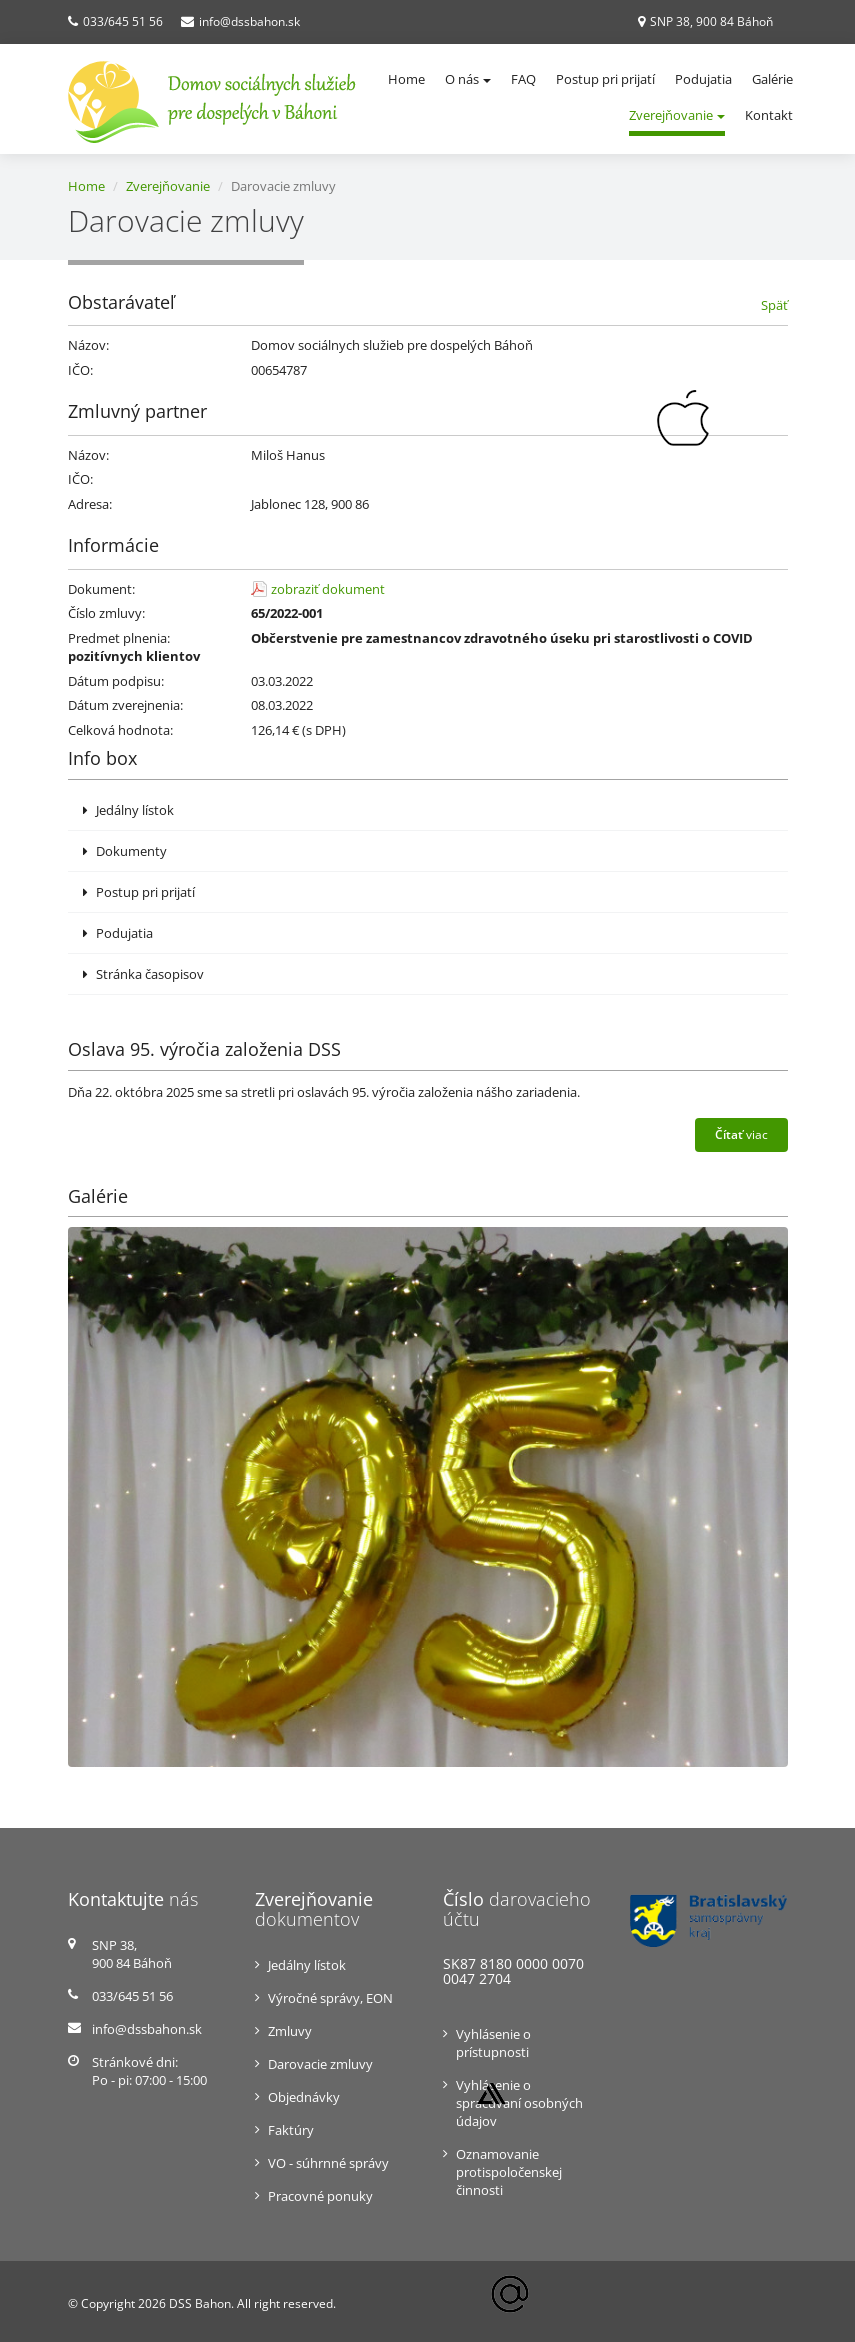  Describe the element at coordinates (685, 422) in the screenshot. I see `indicates Apple device or iOS compatibility` at that location.